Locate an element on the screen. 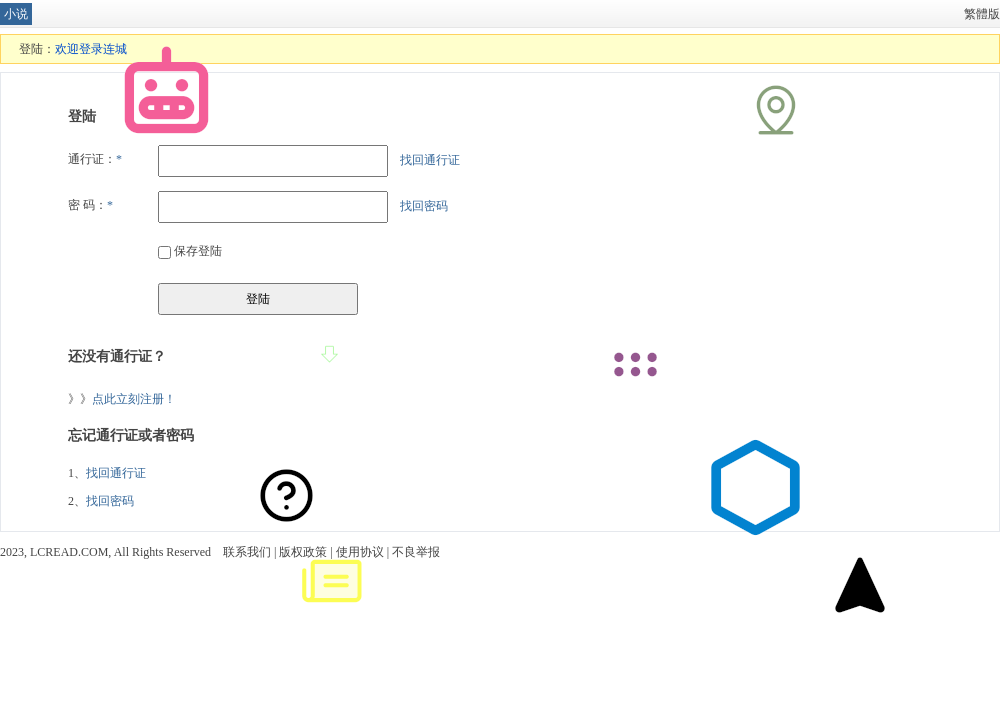 The height and width of the screenshot is (720, 1000). view news articles or updates is located at coordinates (334, 581).